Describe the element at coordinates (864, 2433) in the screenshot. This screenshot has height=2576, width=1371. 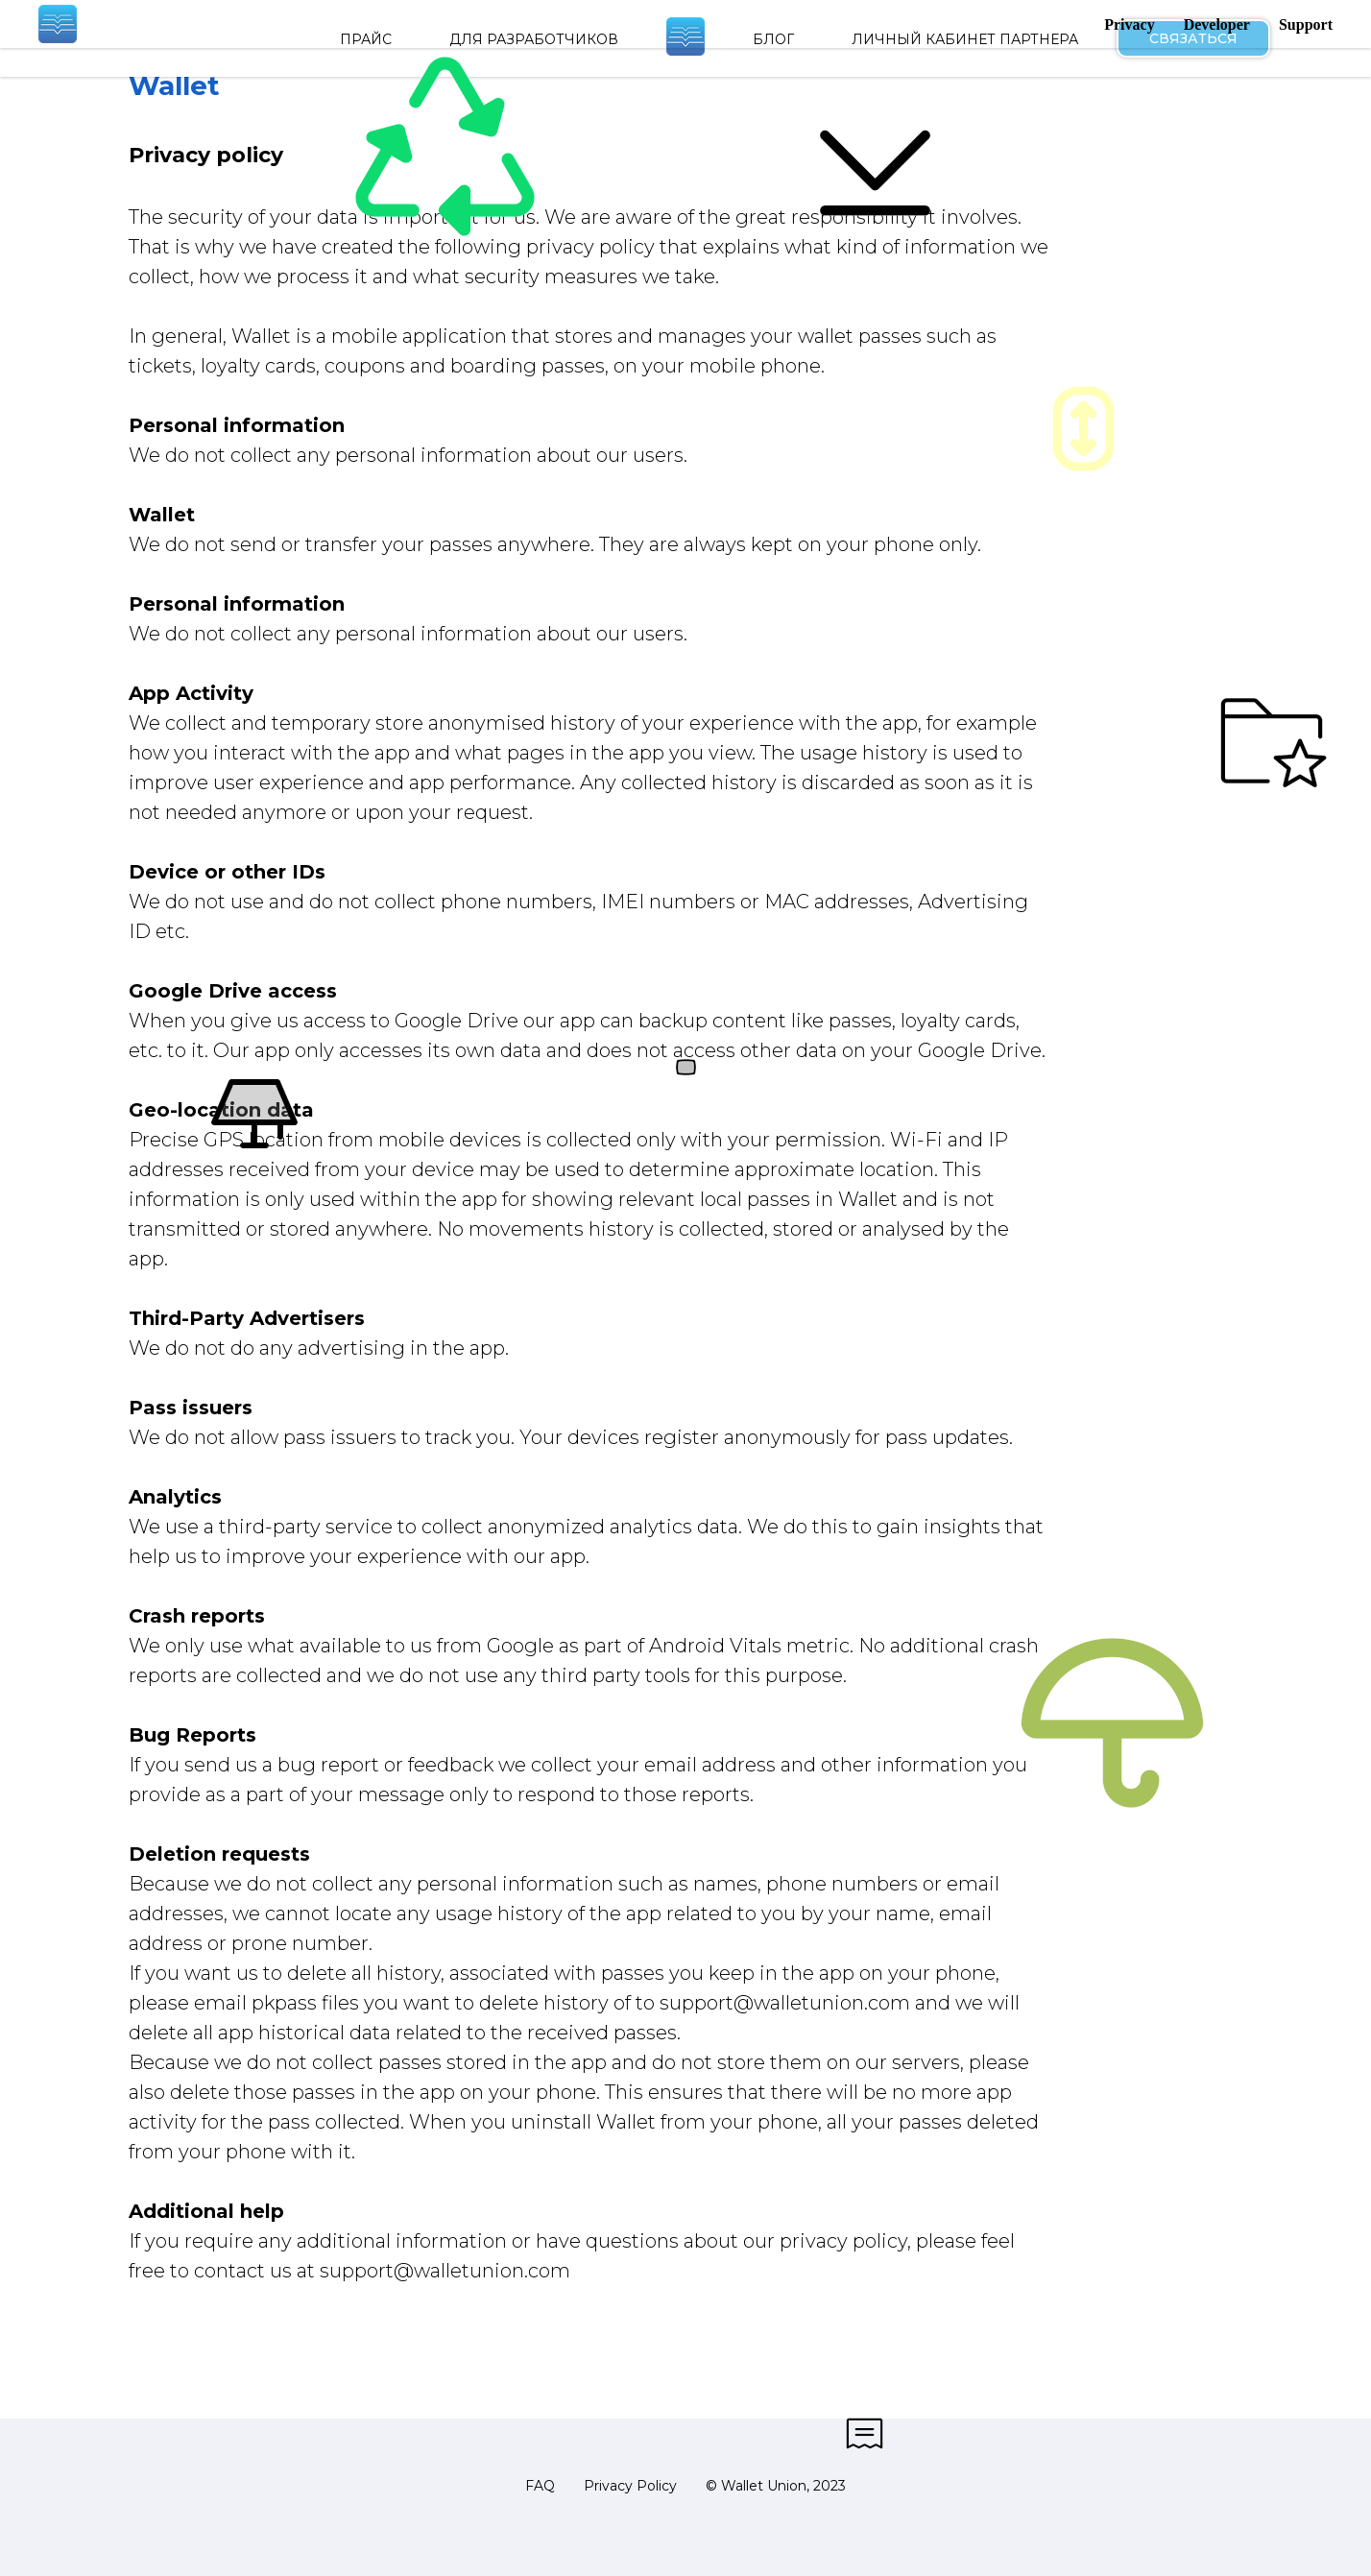
I see `view purchase receipt or transaction history` at that location.